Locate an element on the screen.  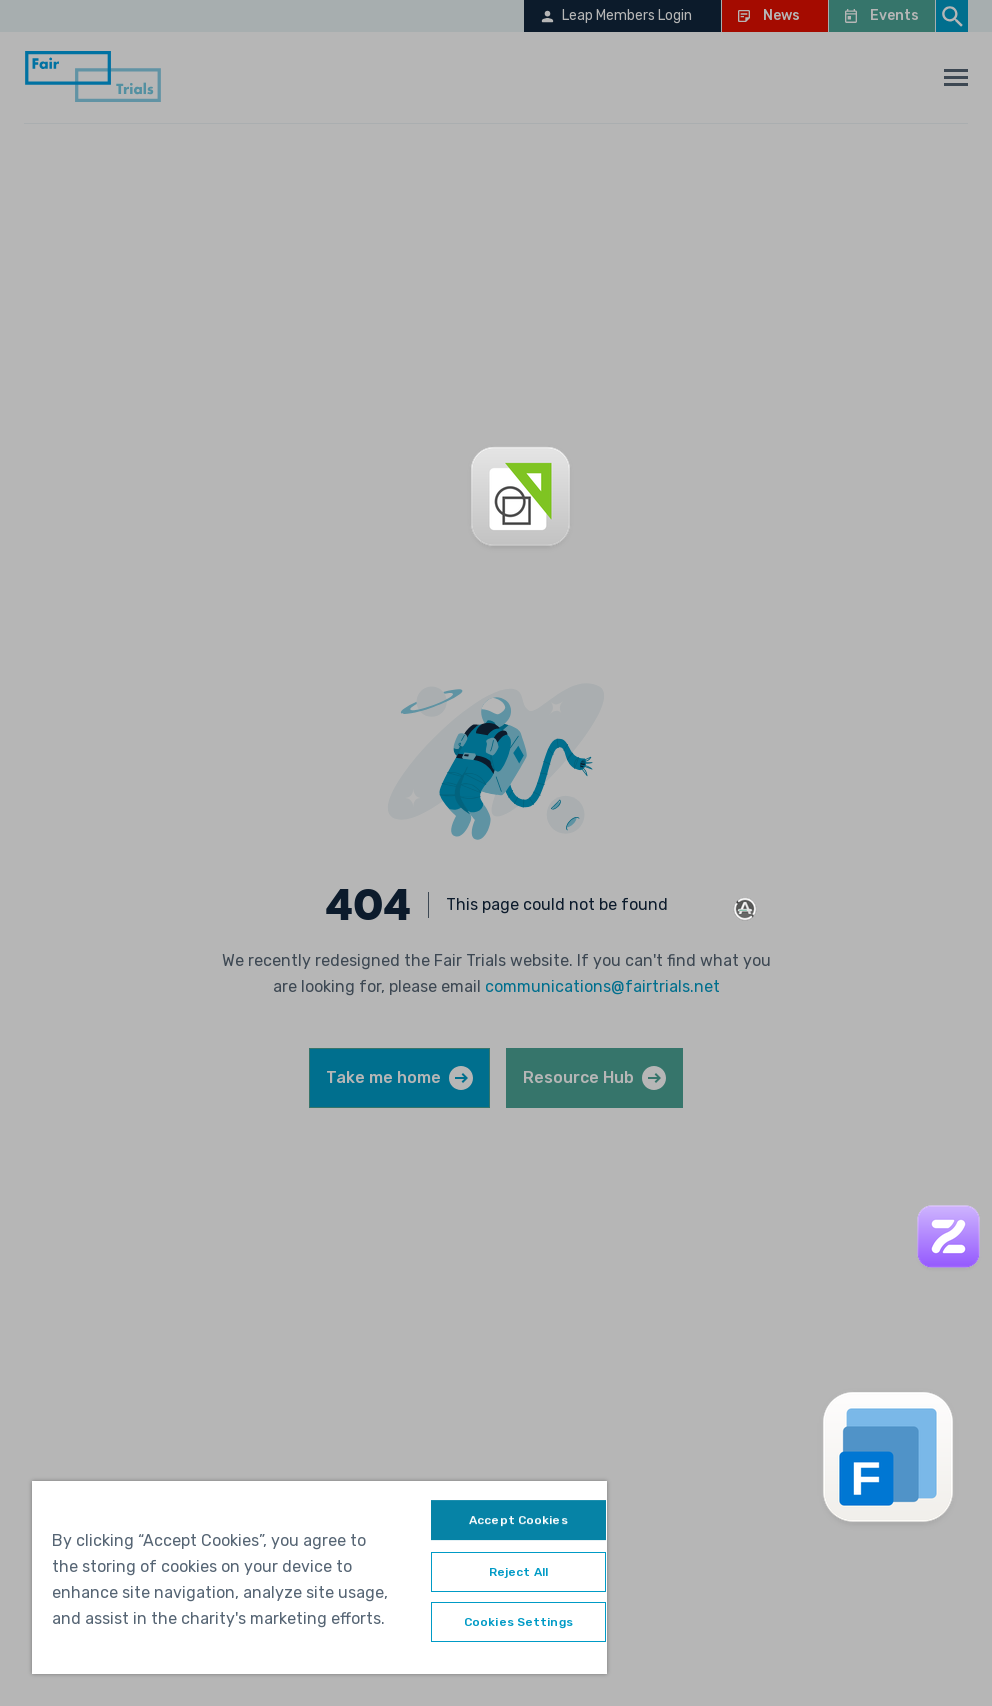
open zen browser (twilight theme) is located at coordinates (948, 1236).